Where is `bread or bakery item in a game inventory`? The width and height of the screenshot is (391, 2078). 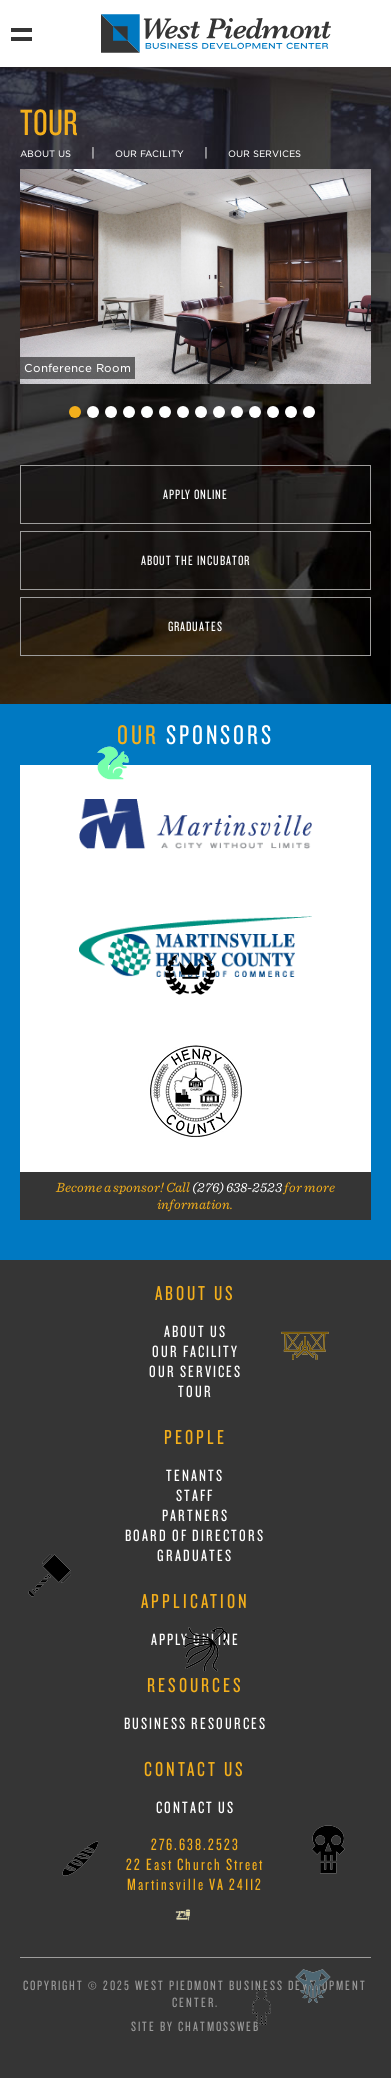
bread or bakery item in a game inventory is located at coordinates (80, 1858).